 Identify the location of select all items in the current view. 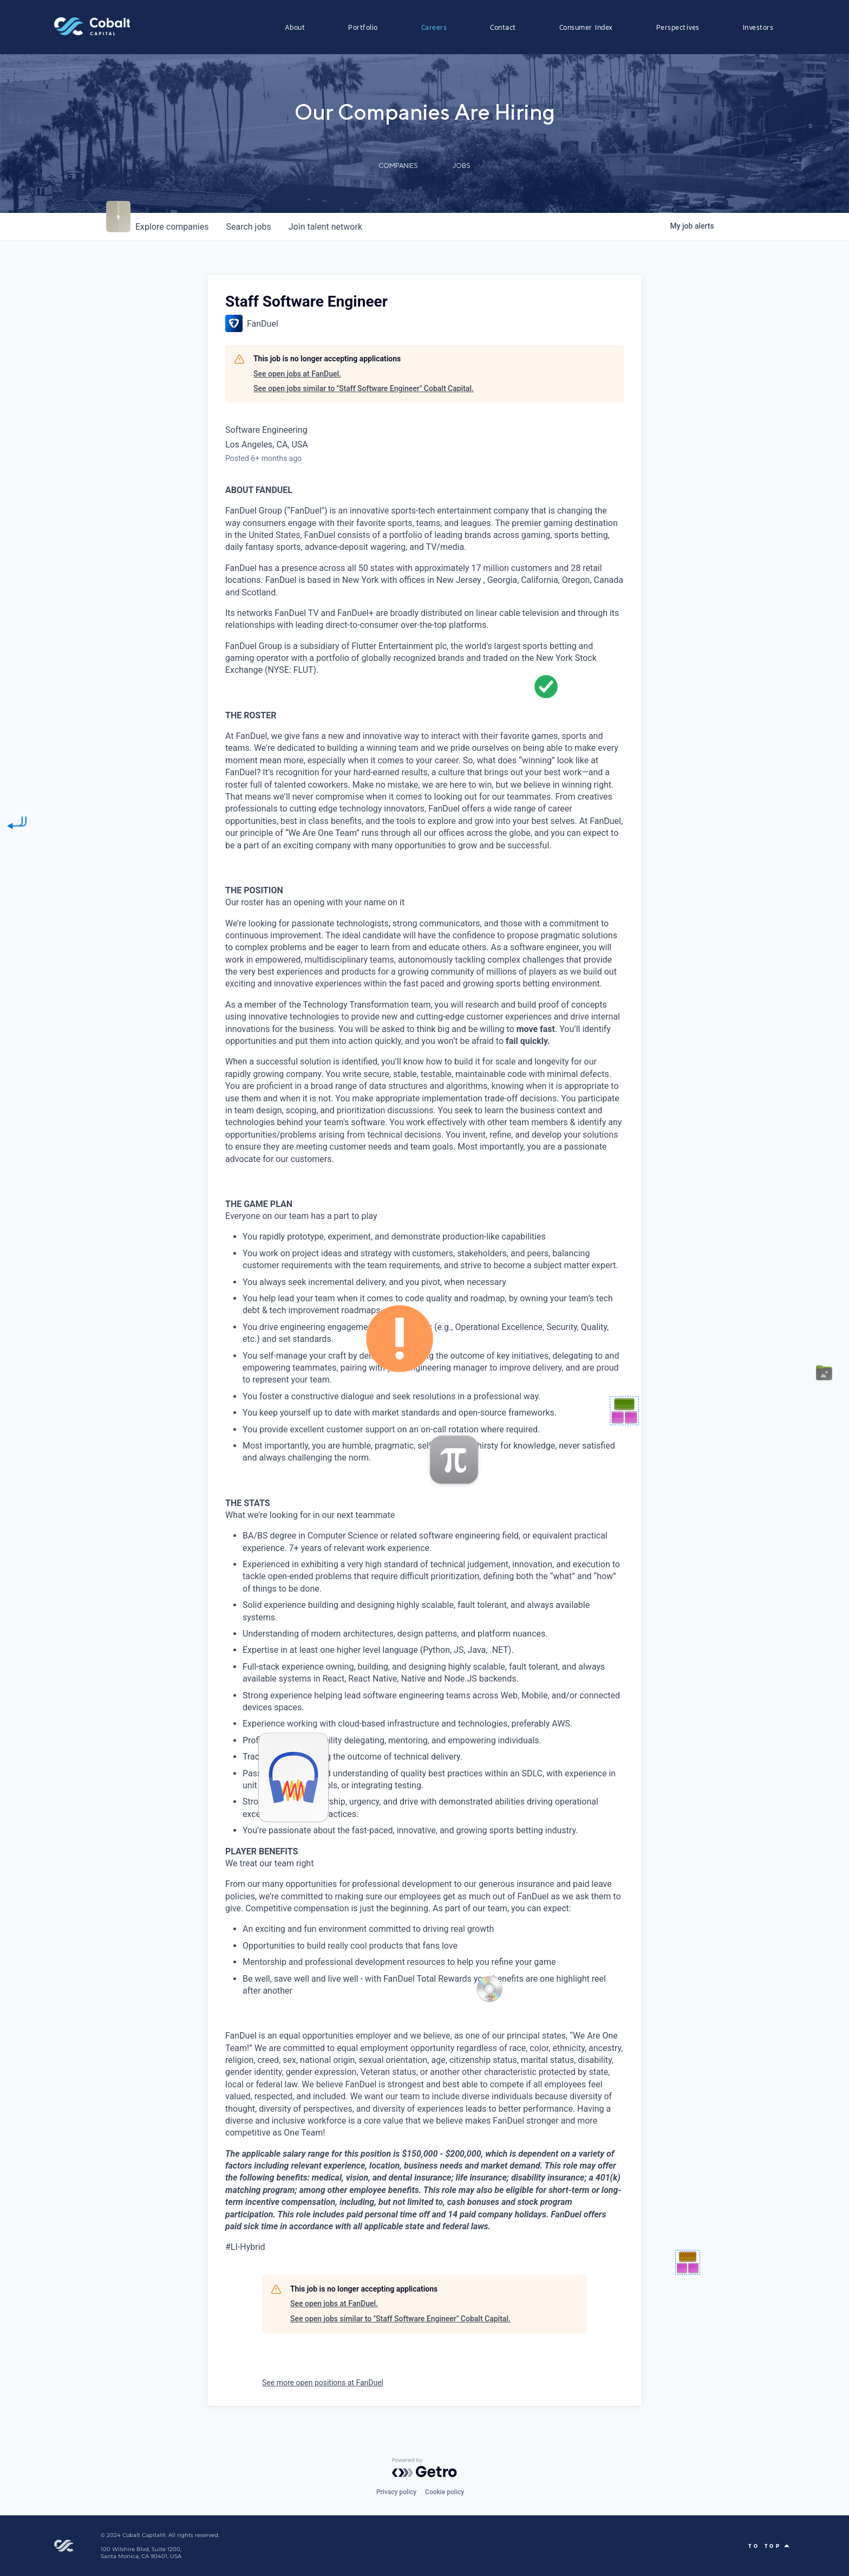
(624, 1411).